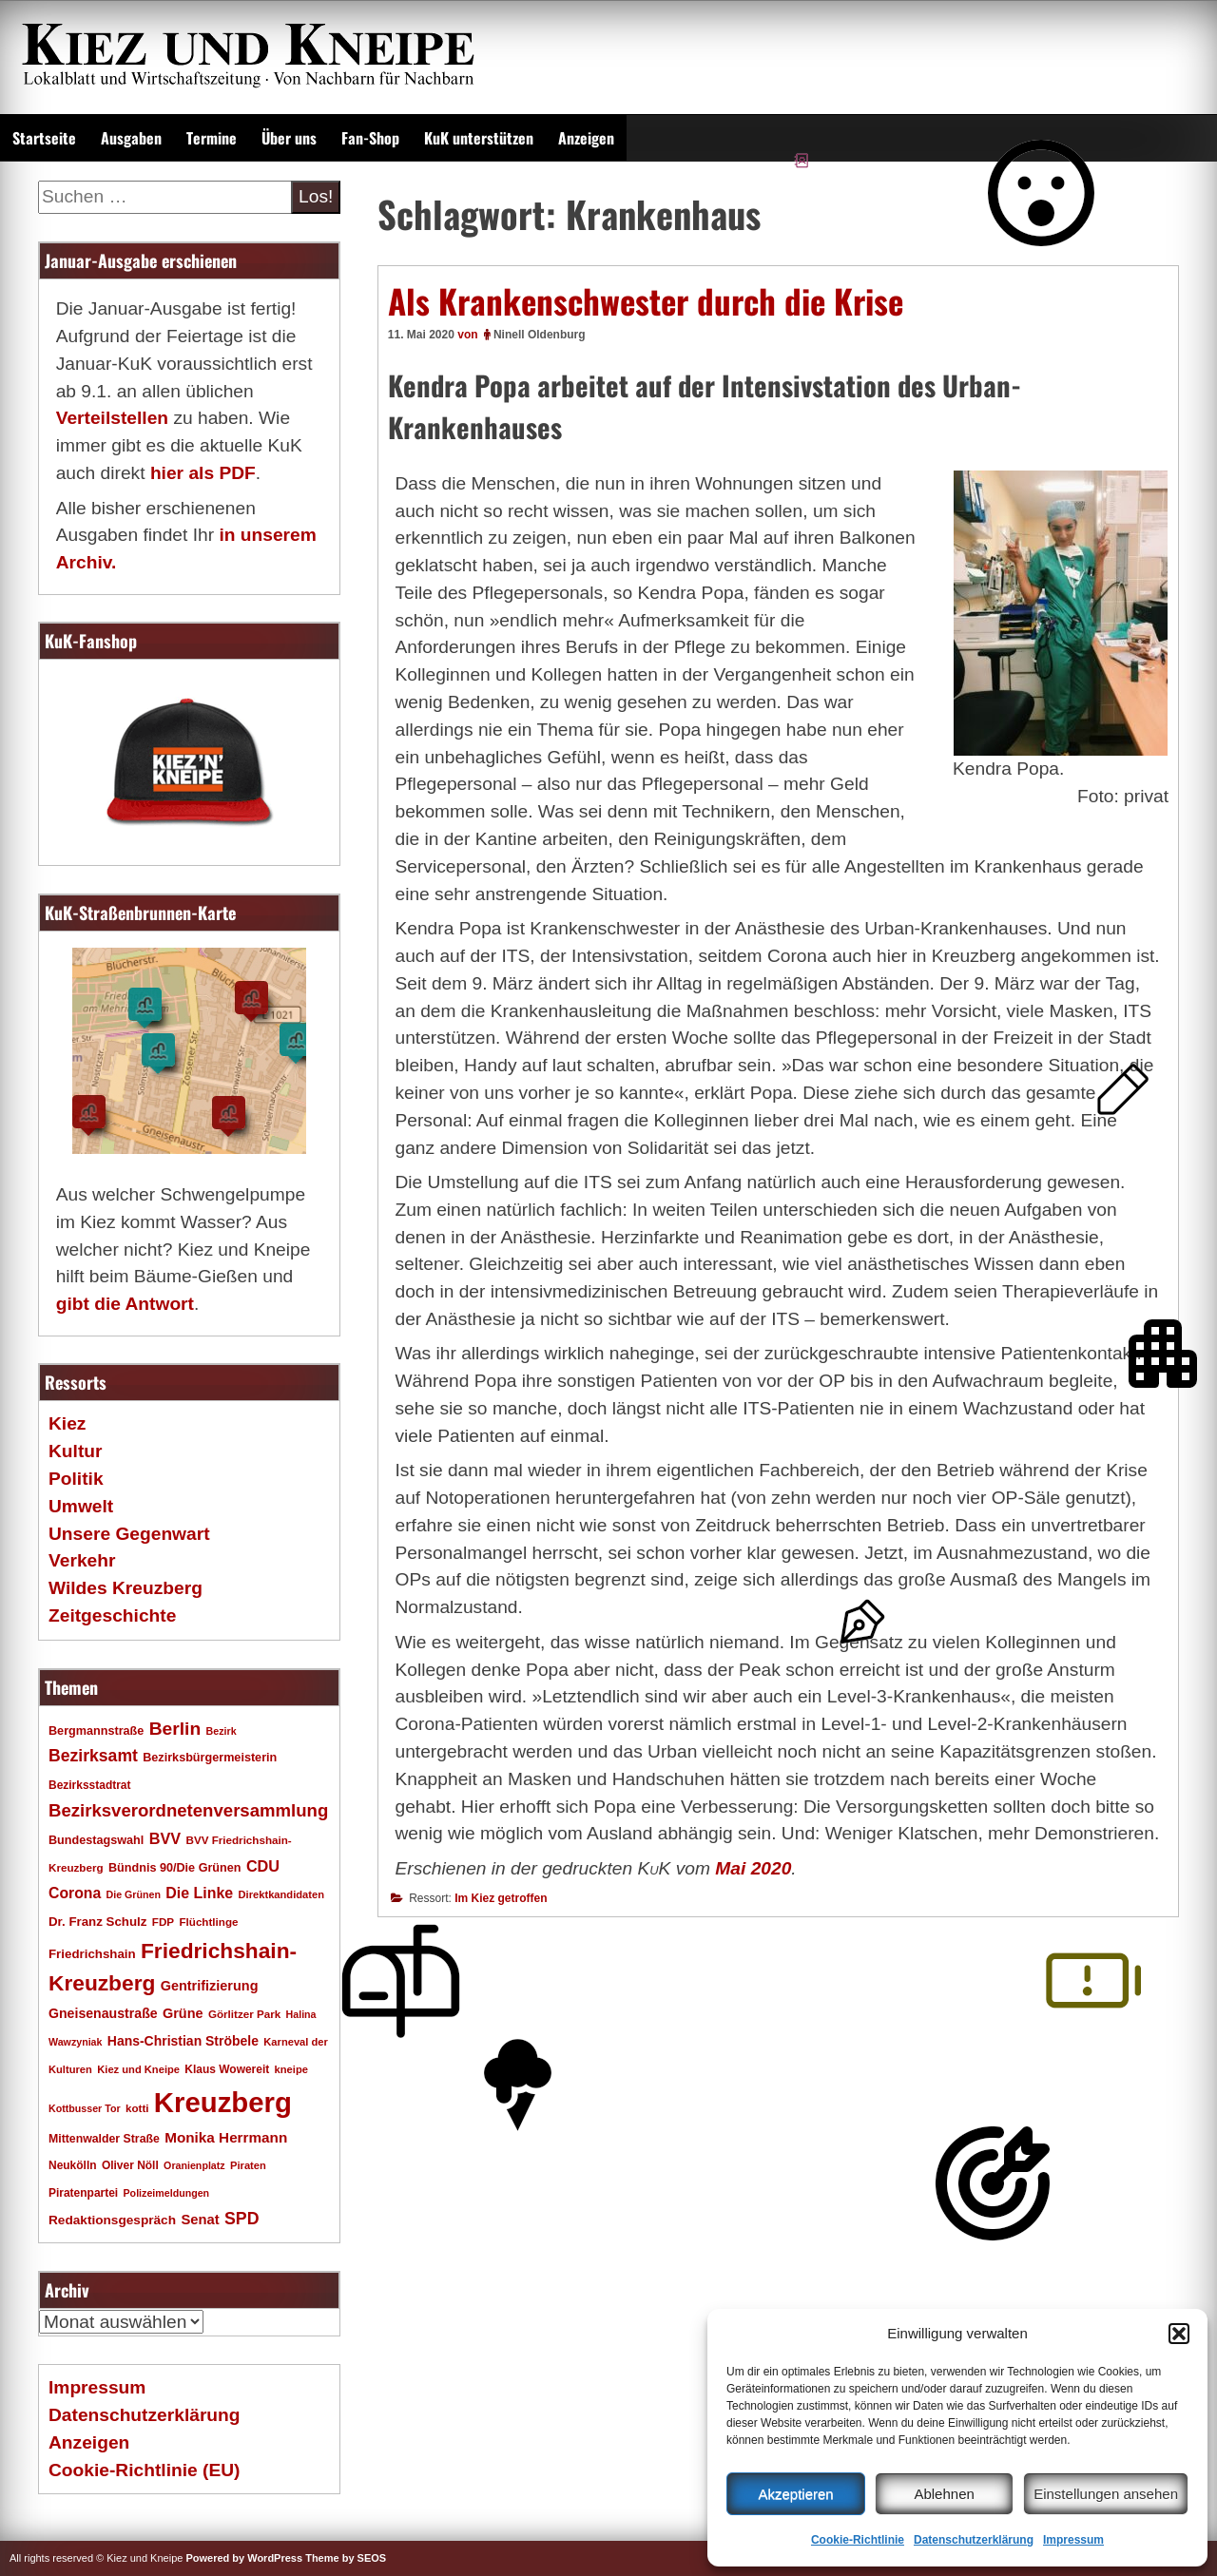  What do you see at coordinates (1041, 193) in the screenshot?
I see `indicates a surprise or unexpected event notification` at bounding box center [1041, 193].